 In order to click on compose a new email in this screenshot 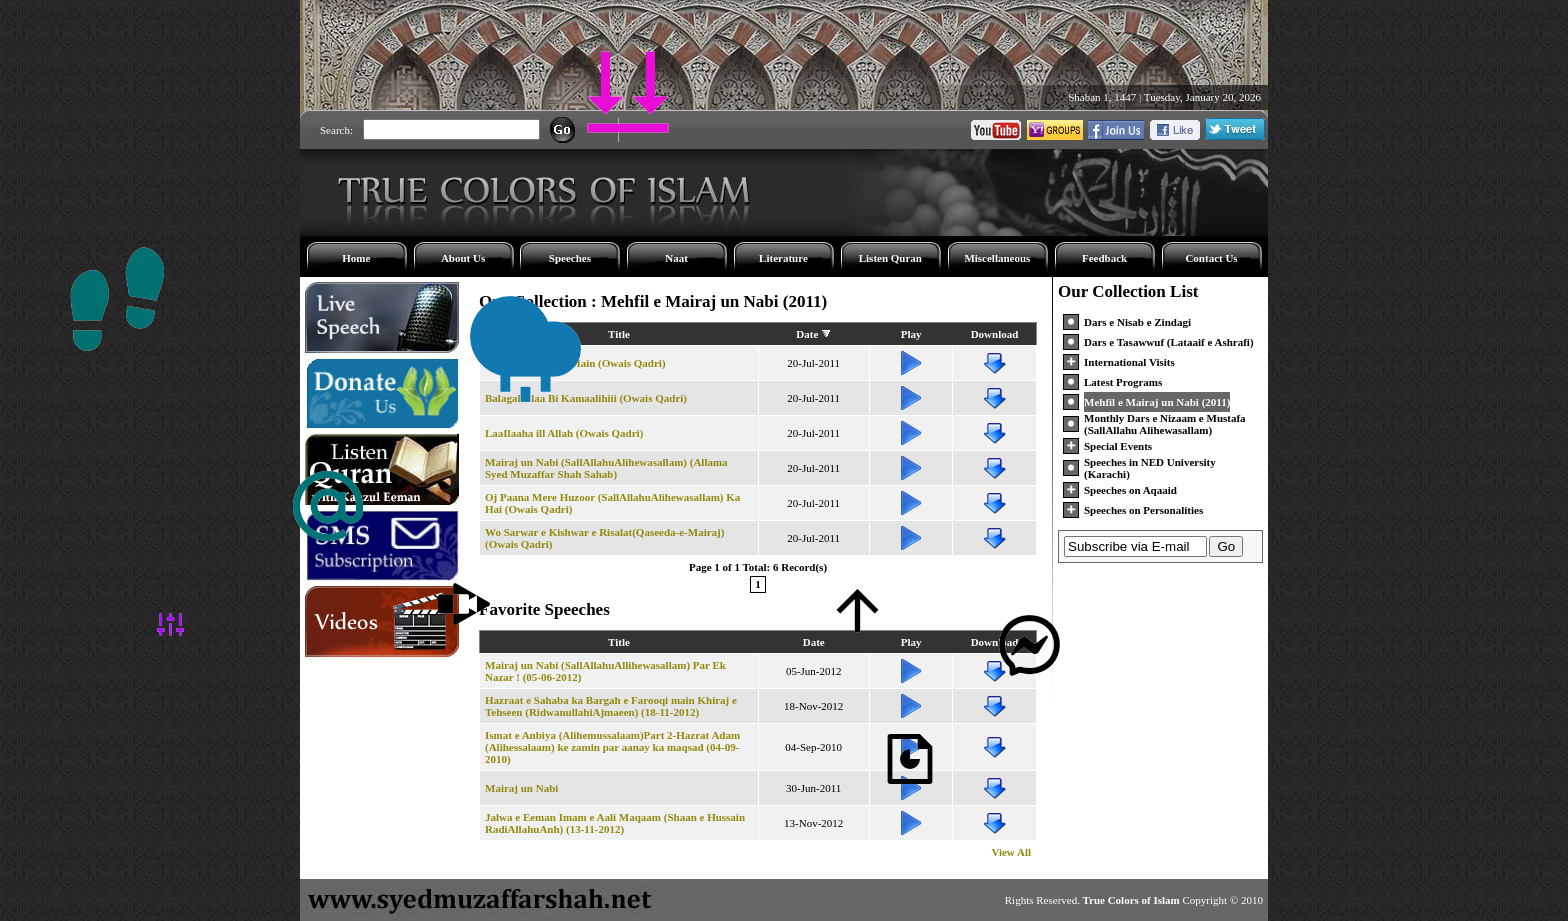, I will do `click(328, 506)`.